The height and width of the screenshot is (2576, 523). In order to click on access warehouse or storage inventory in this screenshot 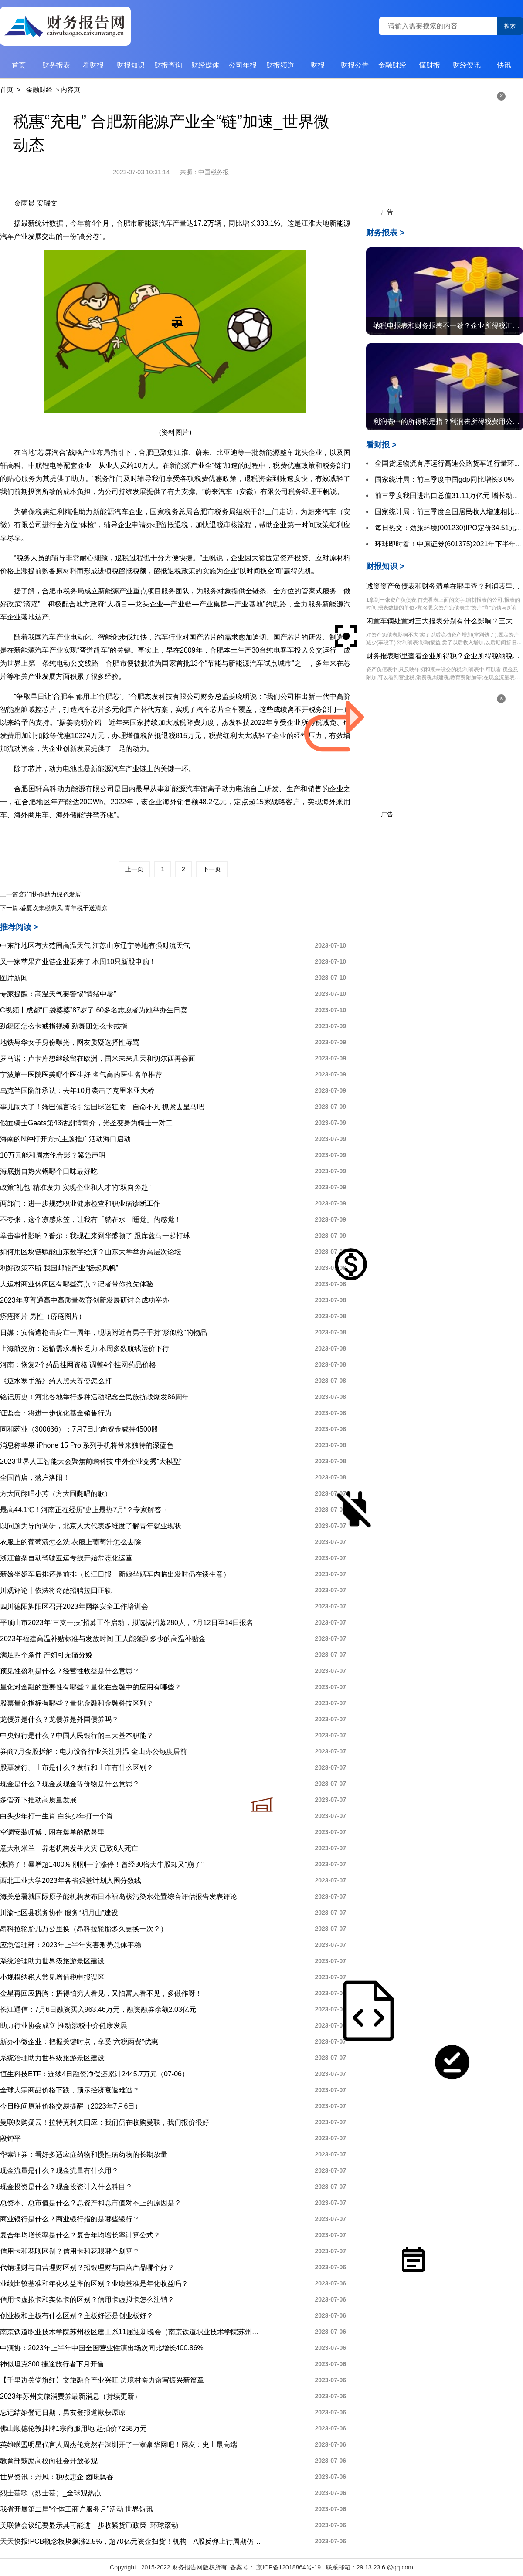, I will do `click(262, 1805)`.